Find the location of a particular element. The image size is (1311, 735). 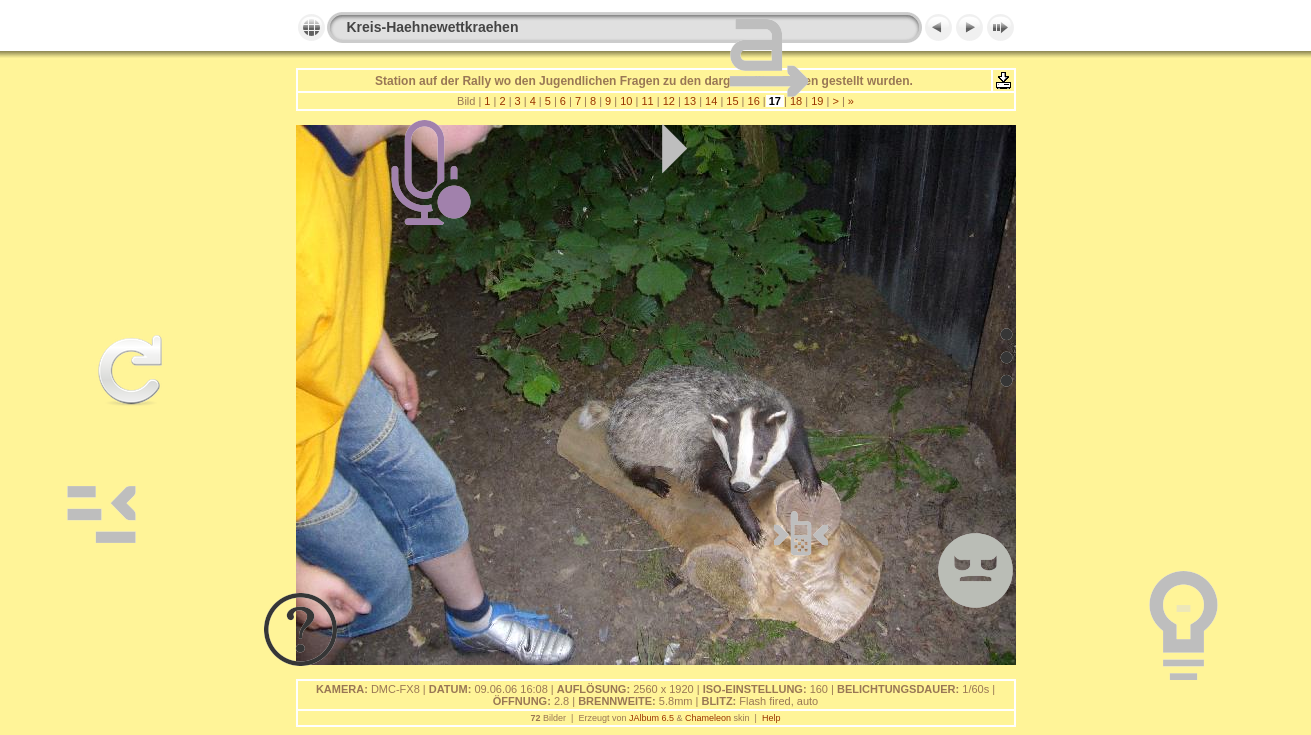

increase text indentation (right-to-left layout) is located at coordinates (101, 514).